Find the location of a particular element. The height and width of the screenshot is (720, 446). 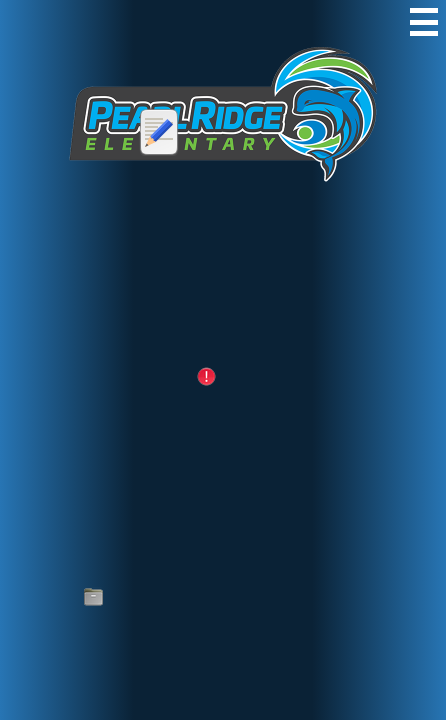

open the text editor application is located at coordinates (159, 132).